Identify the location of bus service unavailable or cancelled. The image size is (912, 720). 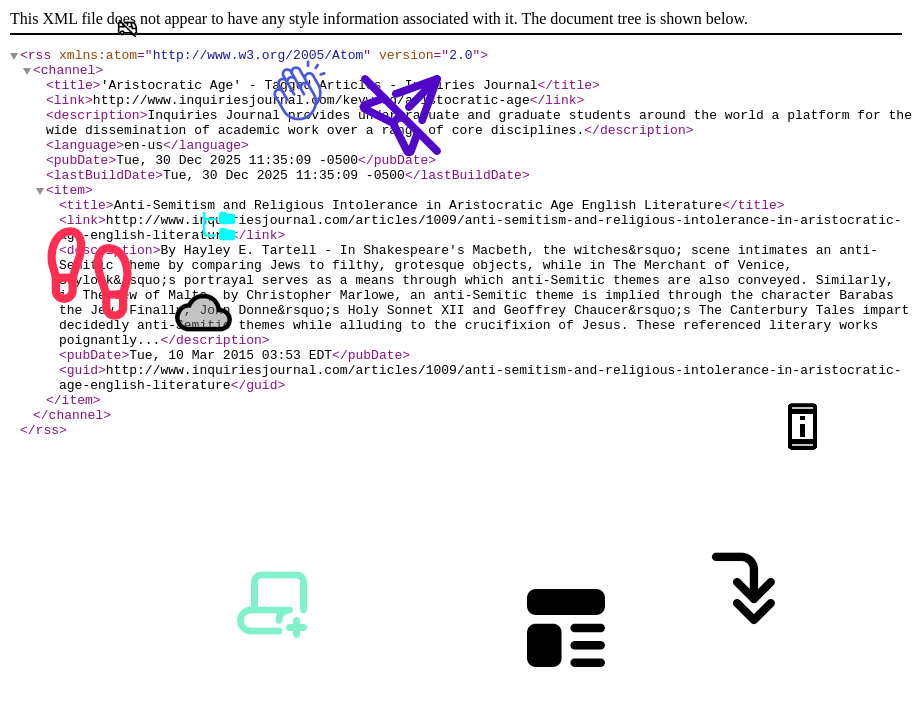
(127, 28).